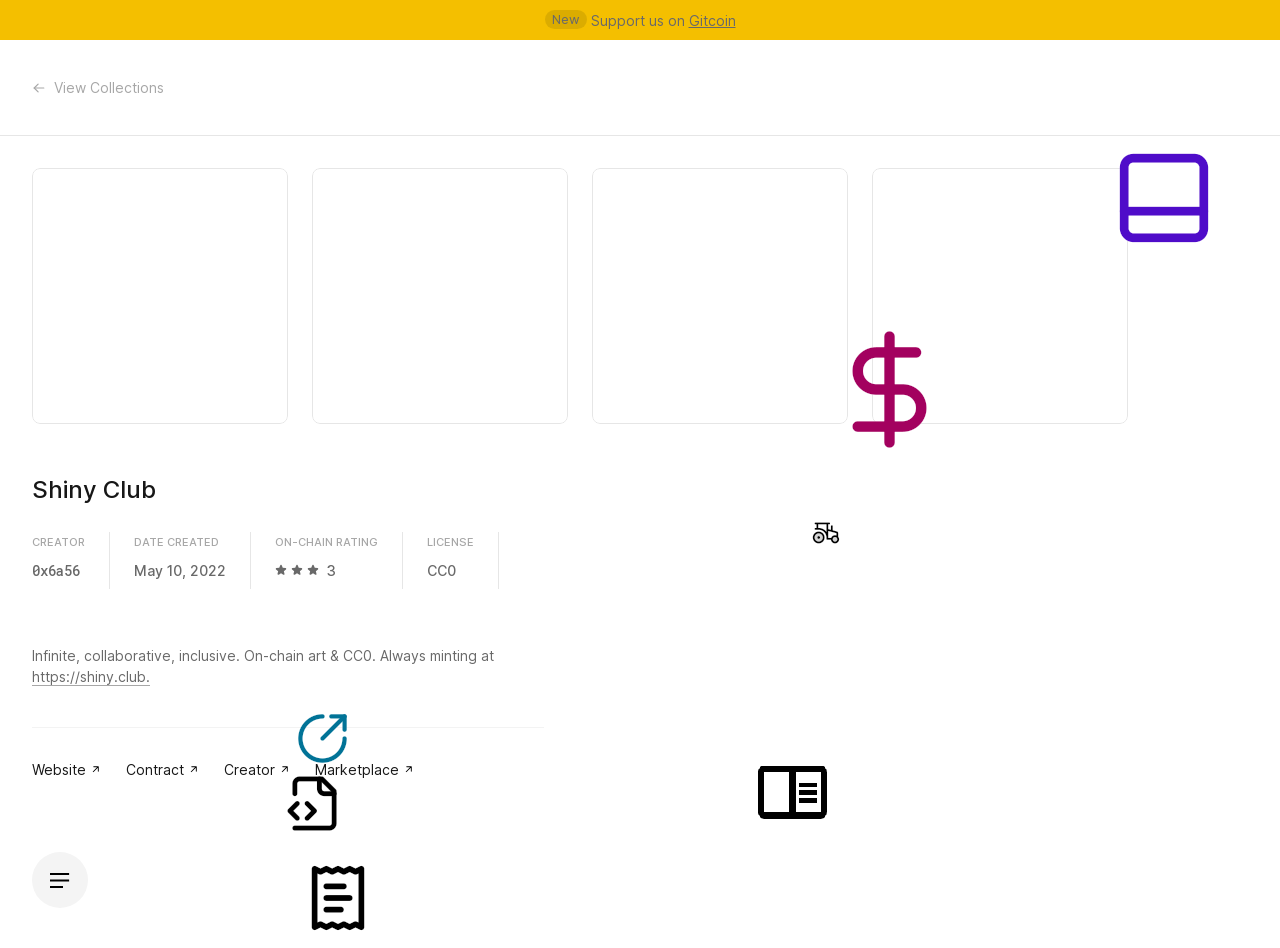 This screenshot has width=1280, height=948. Describe the element at coordinates (1164, 198) in the screenshot. I see `toggle bottom panel visibility` at that location.